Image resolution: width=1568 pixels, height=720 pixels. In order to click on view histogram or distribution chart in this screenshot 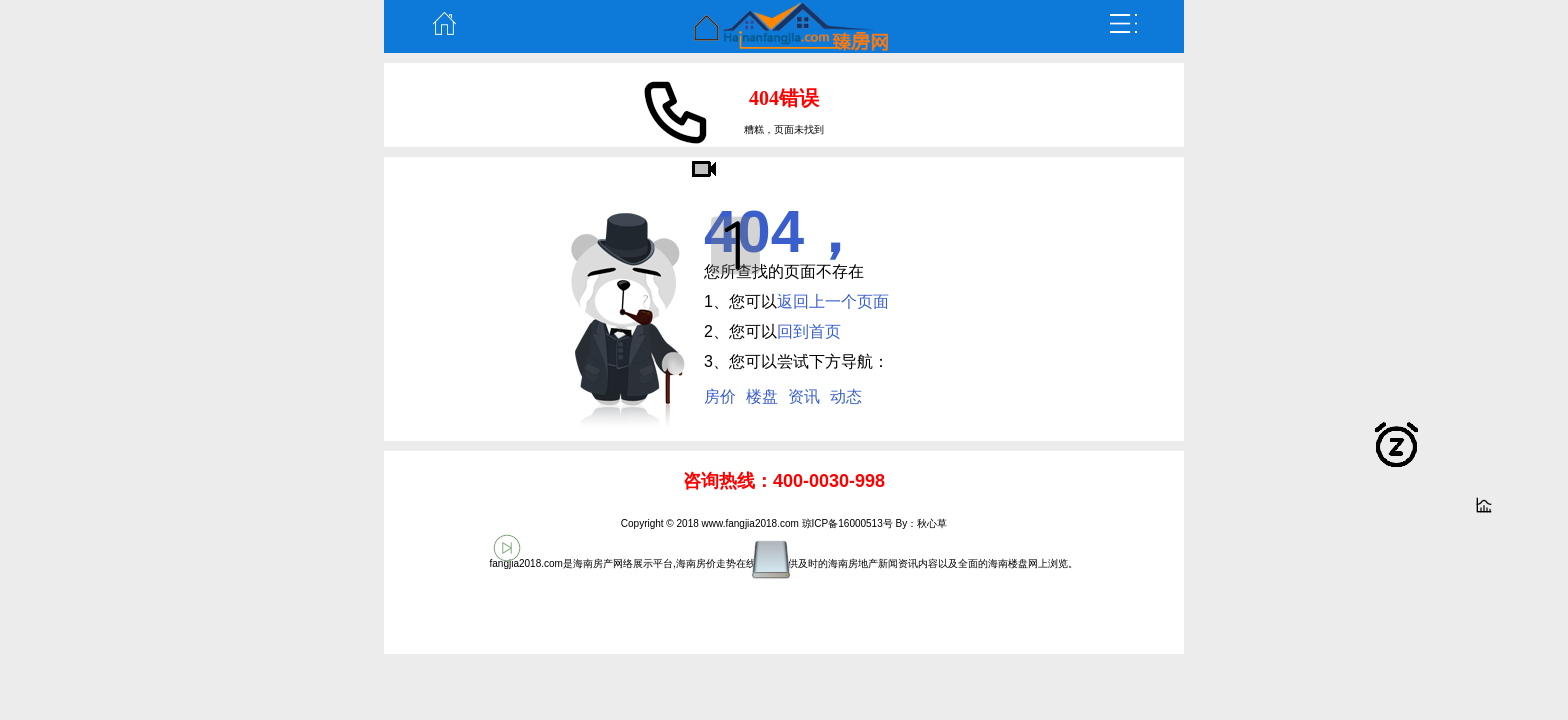, I will do `click(1484, 505)`.